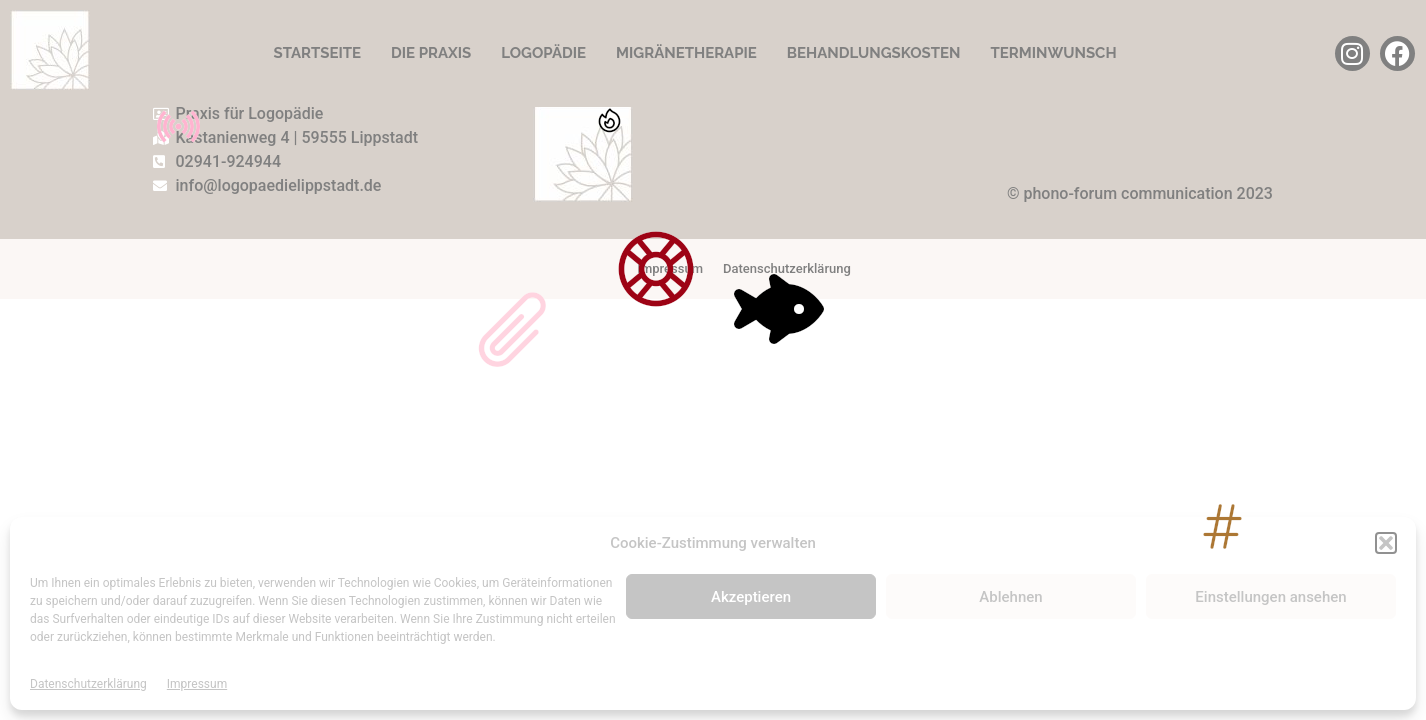 The height and width of the screenshot is (720, 1426). What do you see at coordinates (178, 126) in the screenshot?
I see `access radio or audio streaming` at bounding box center [178, 126].